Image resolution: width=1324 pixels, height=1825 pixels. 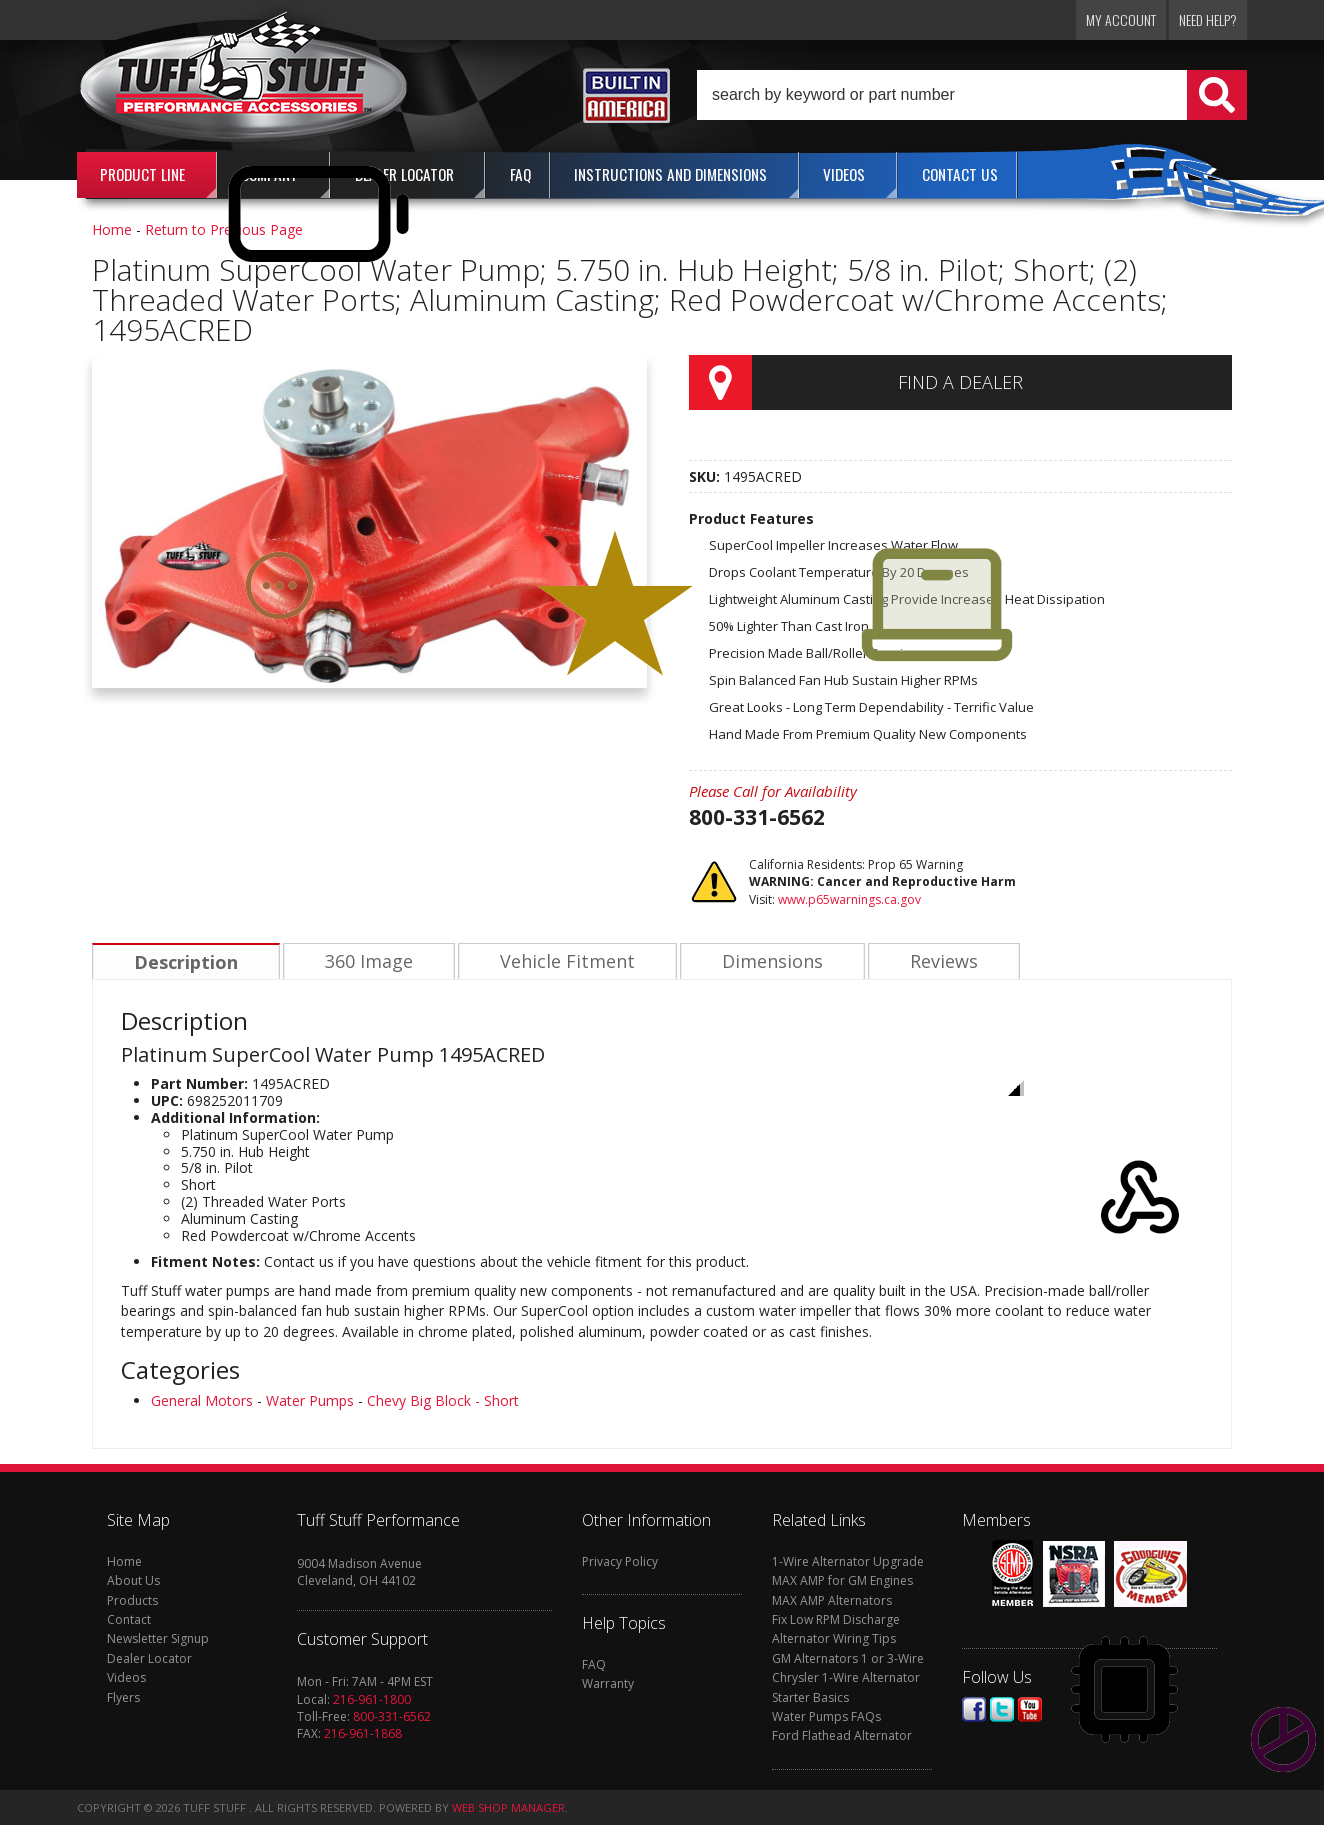 What do you see at coordinates (1016, 1088) in the screenshot?
I see `indicates current cellular network signal strength` at bounding box center [1016, 1088].